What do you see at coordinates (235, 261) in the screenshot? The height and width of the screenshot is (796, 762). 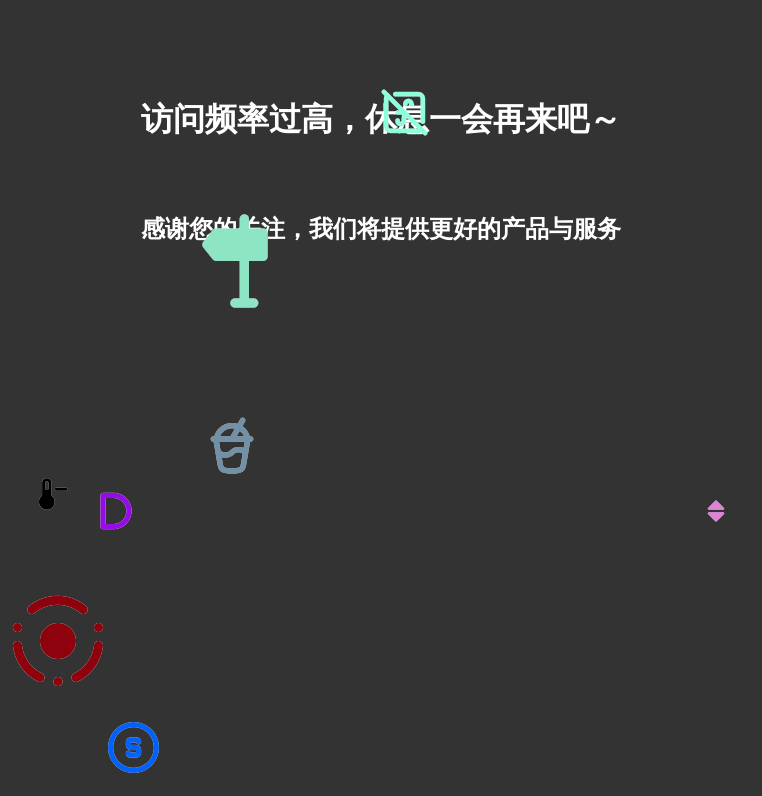 I see `navigate to previous step or section` at bounding box center [235, 261].